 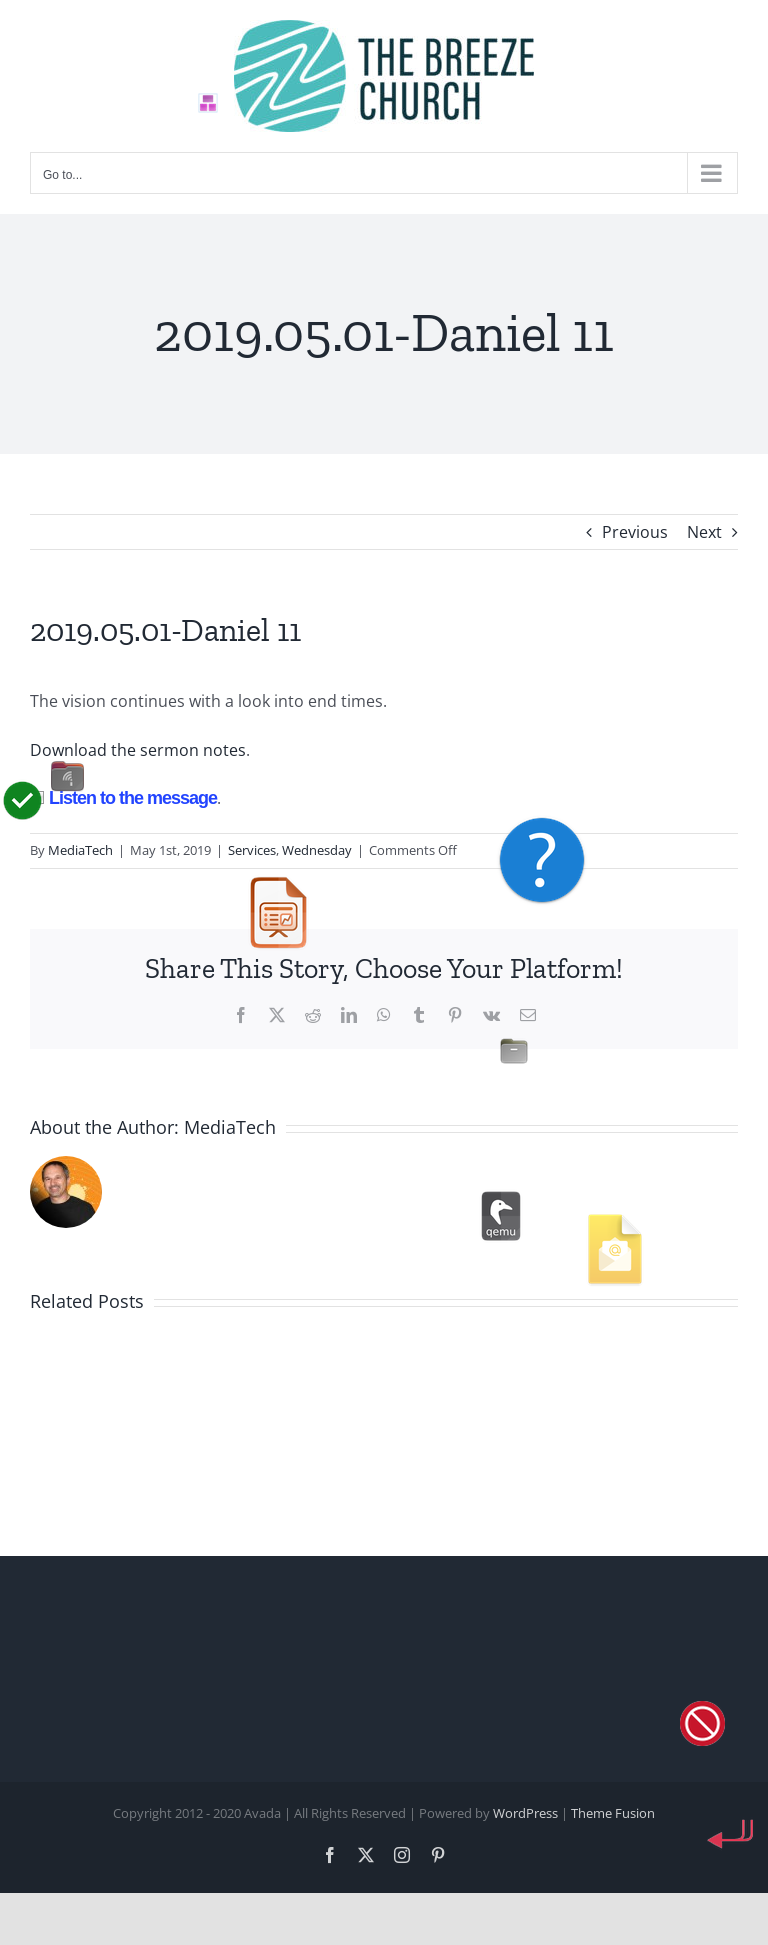 I want to click on libreoffice impress presentation file, so click(x=278, y=912).